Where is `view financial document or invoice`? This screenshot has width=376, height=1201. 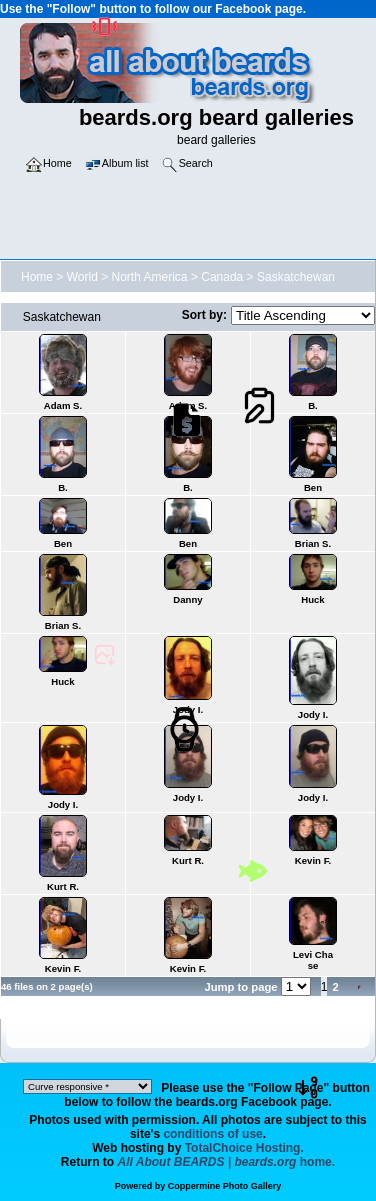
view financial document or invoice is located at coordinates (187, 420).